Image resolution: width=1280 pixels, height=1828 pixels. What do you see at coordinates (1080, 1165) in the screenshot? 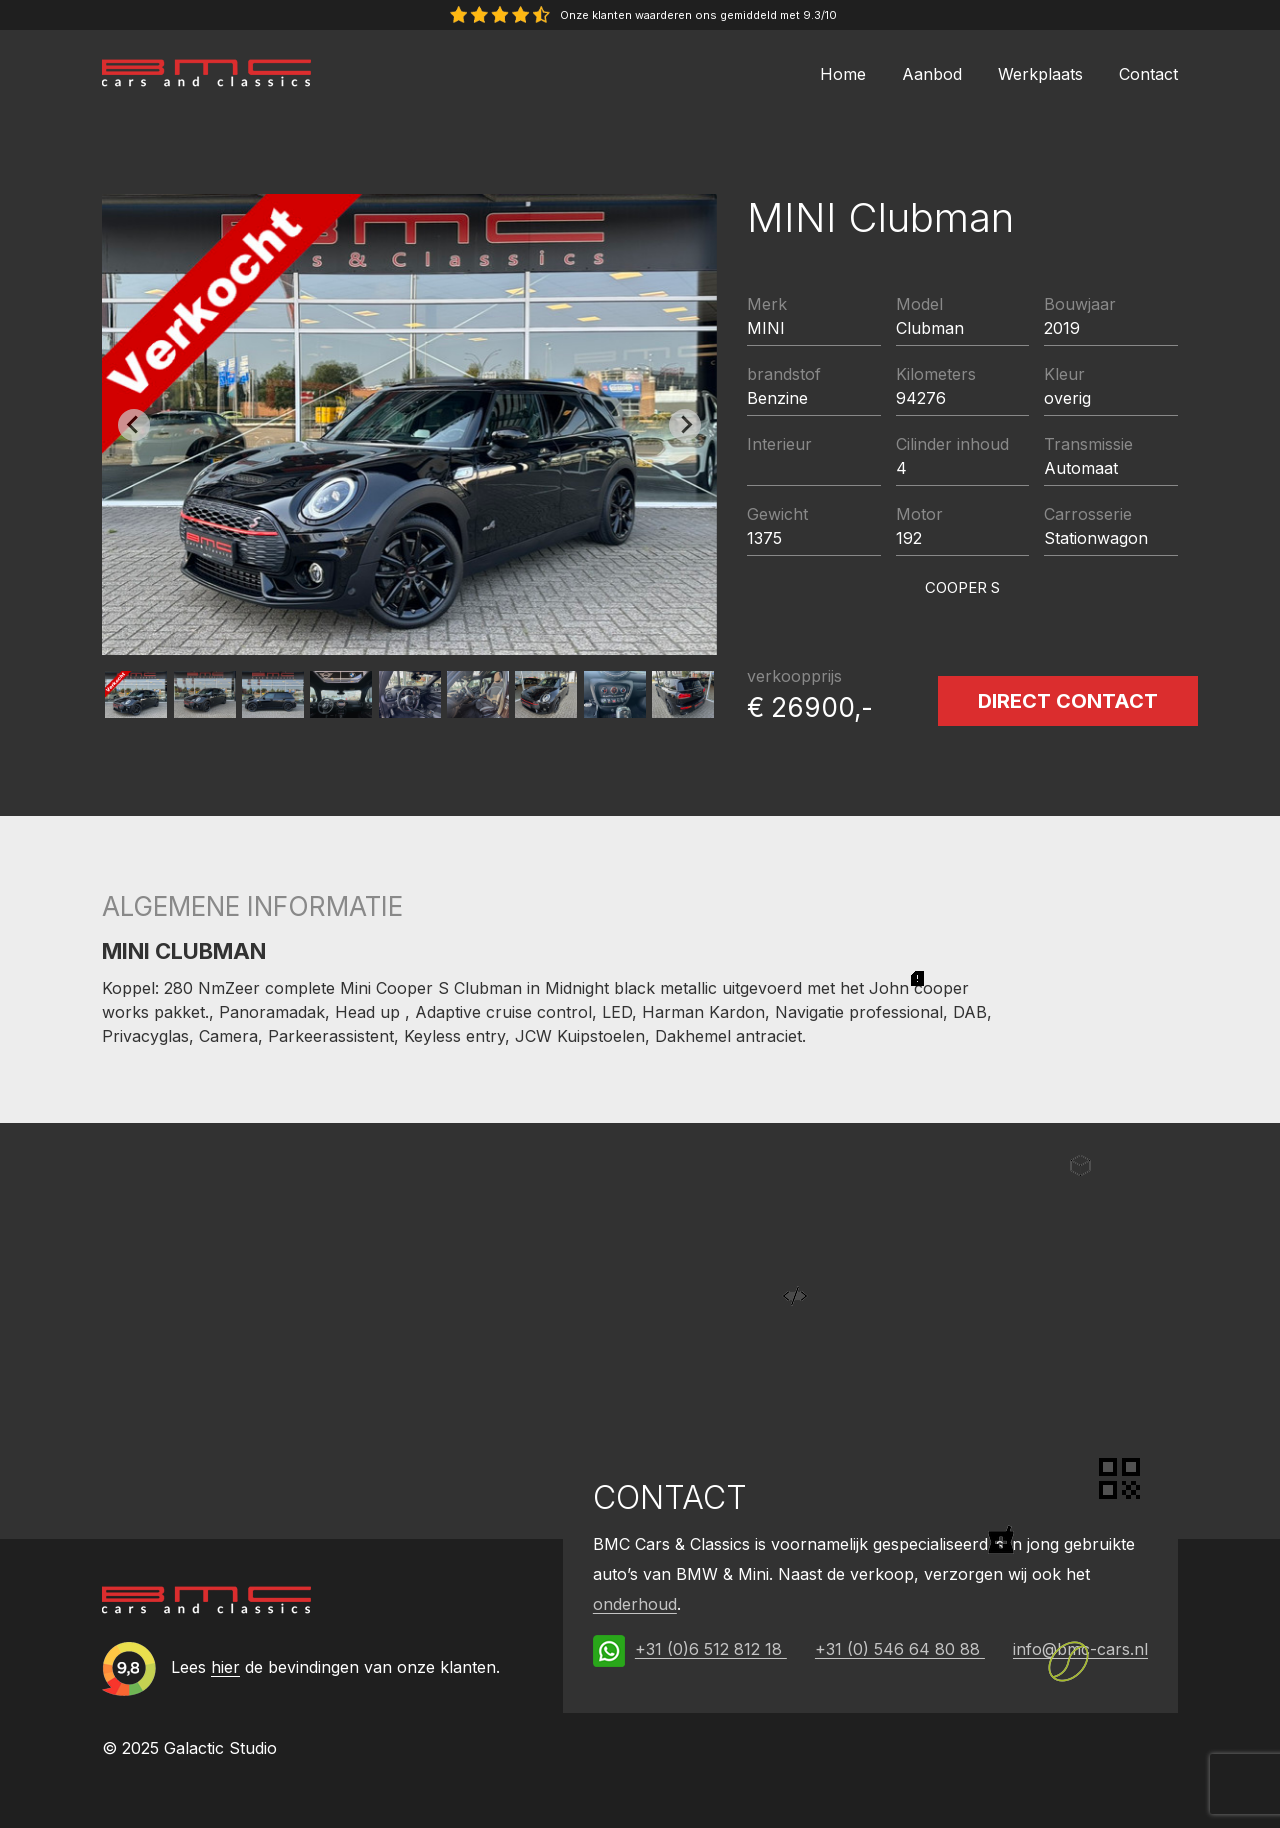
I see `view 3D model or object` at bounding box center [1080, 1165].